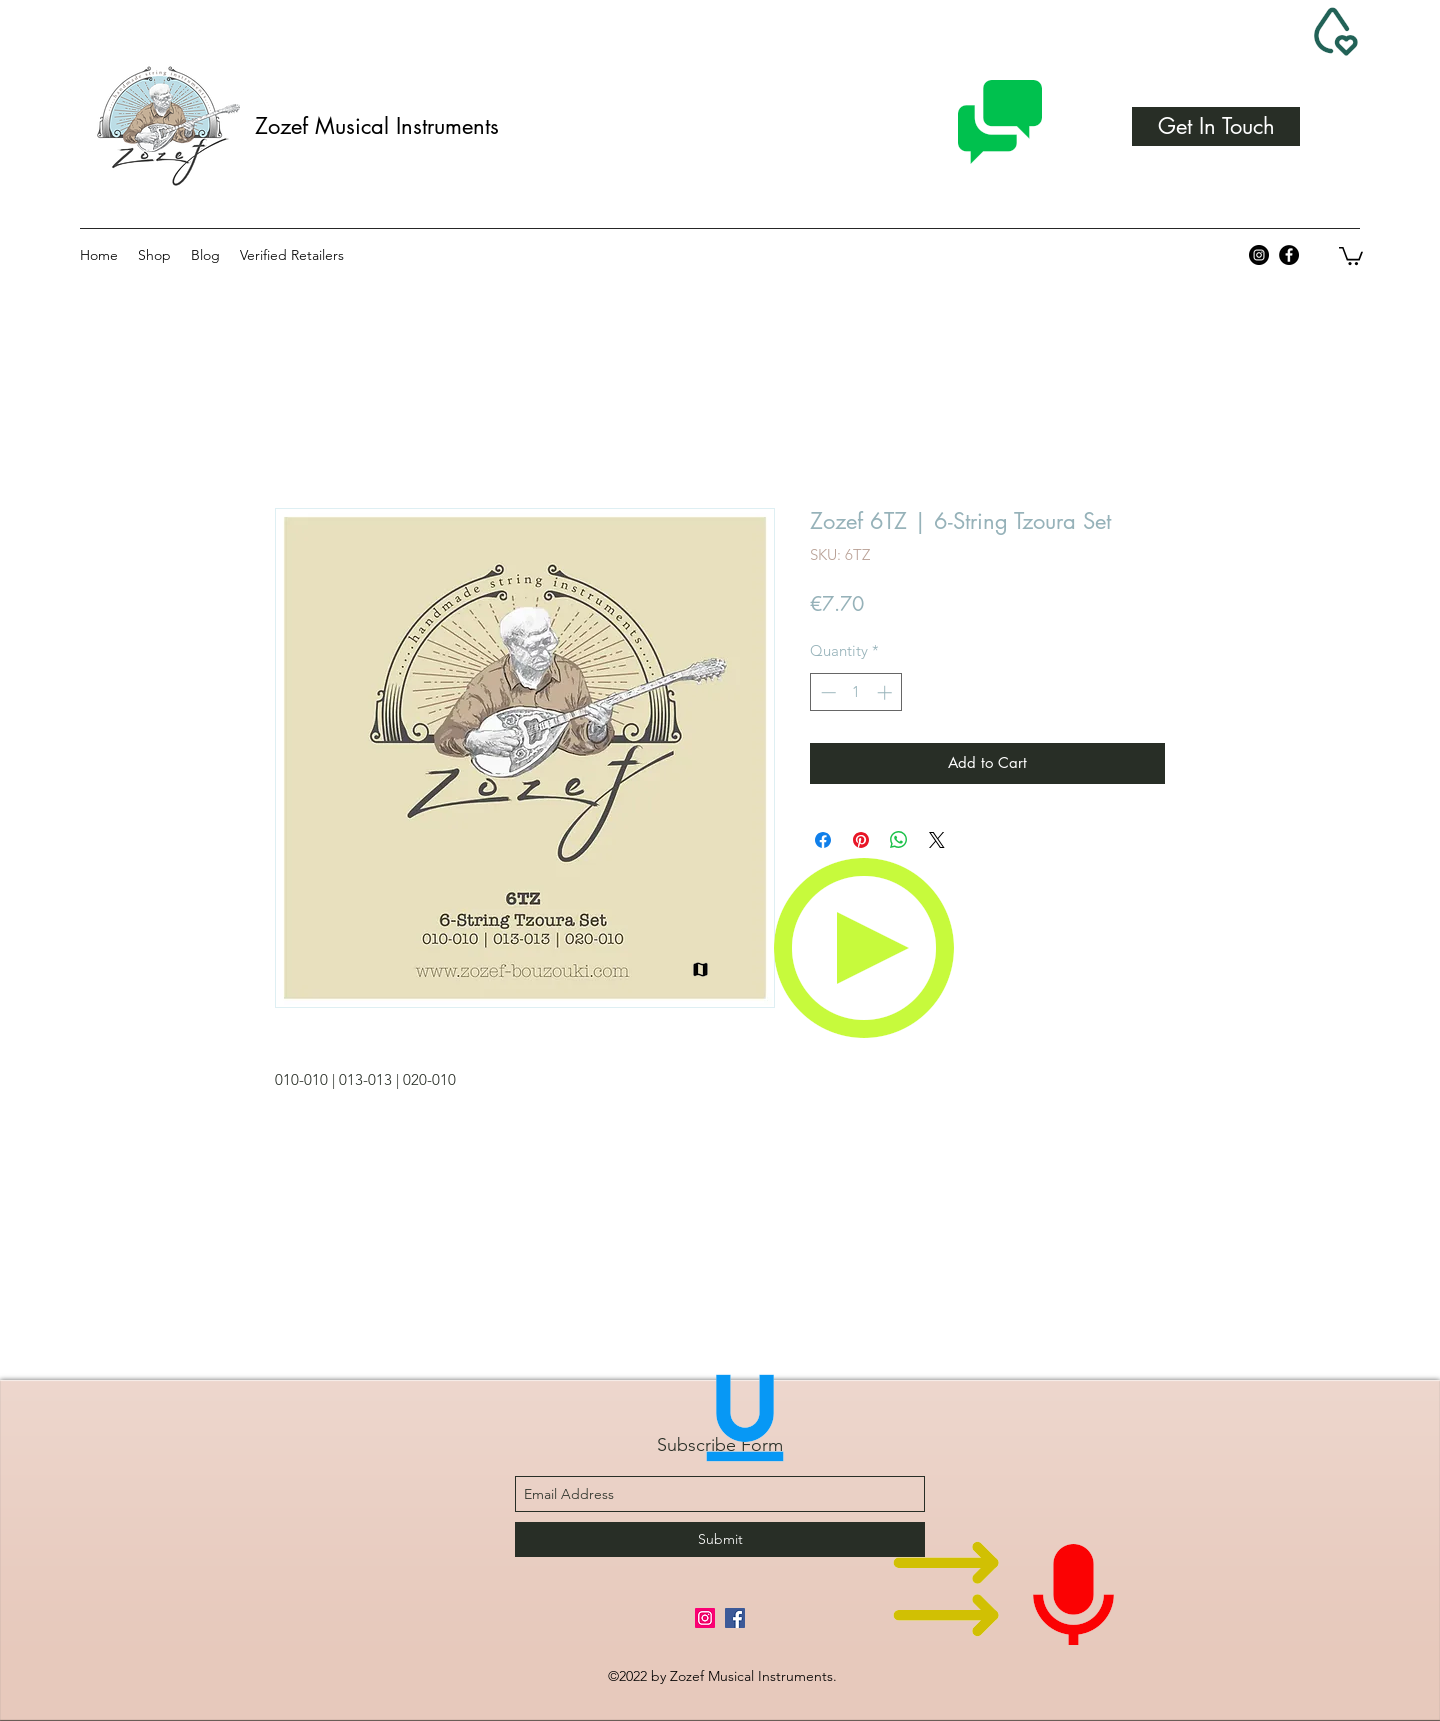  What do you see at coordinates (1000, 122) in the screenshot?
I see `open conversations or messages` at bounding box center [1000, 122].